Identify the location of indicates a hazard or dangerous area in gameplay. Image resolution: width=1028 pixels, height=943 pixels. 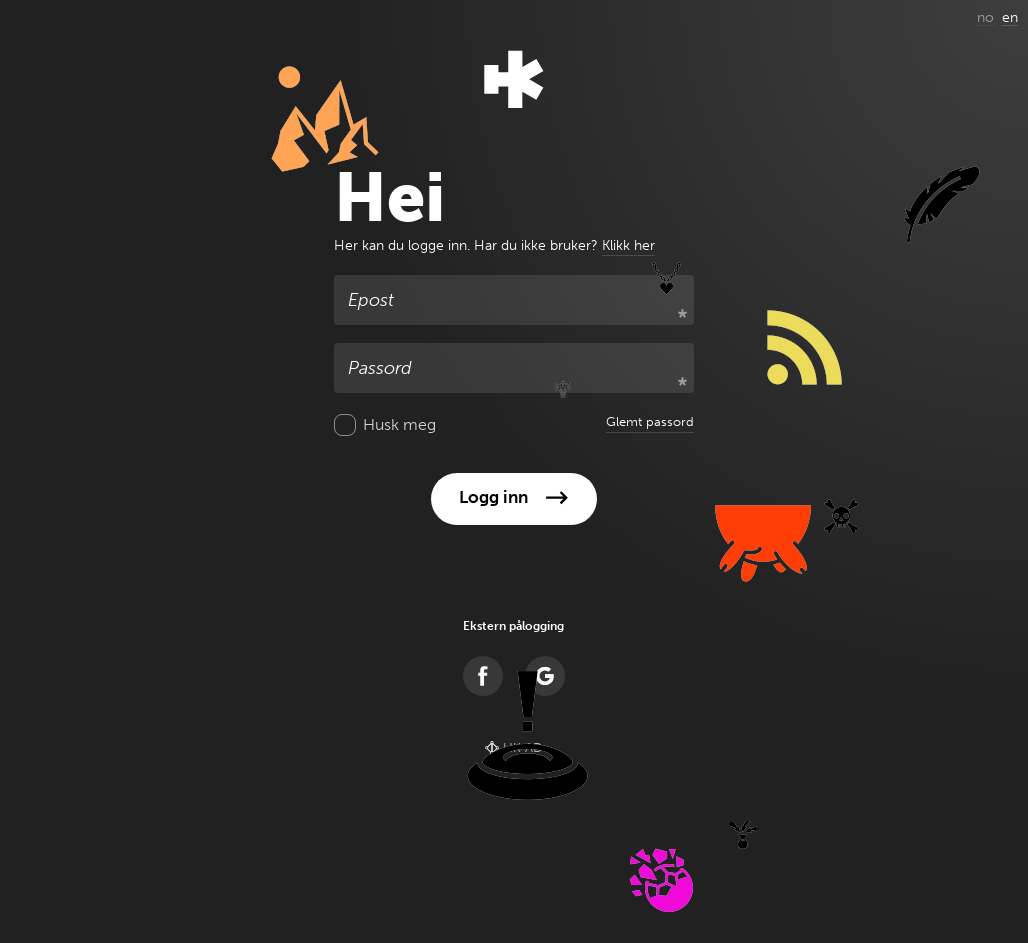
(526, 734).